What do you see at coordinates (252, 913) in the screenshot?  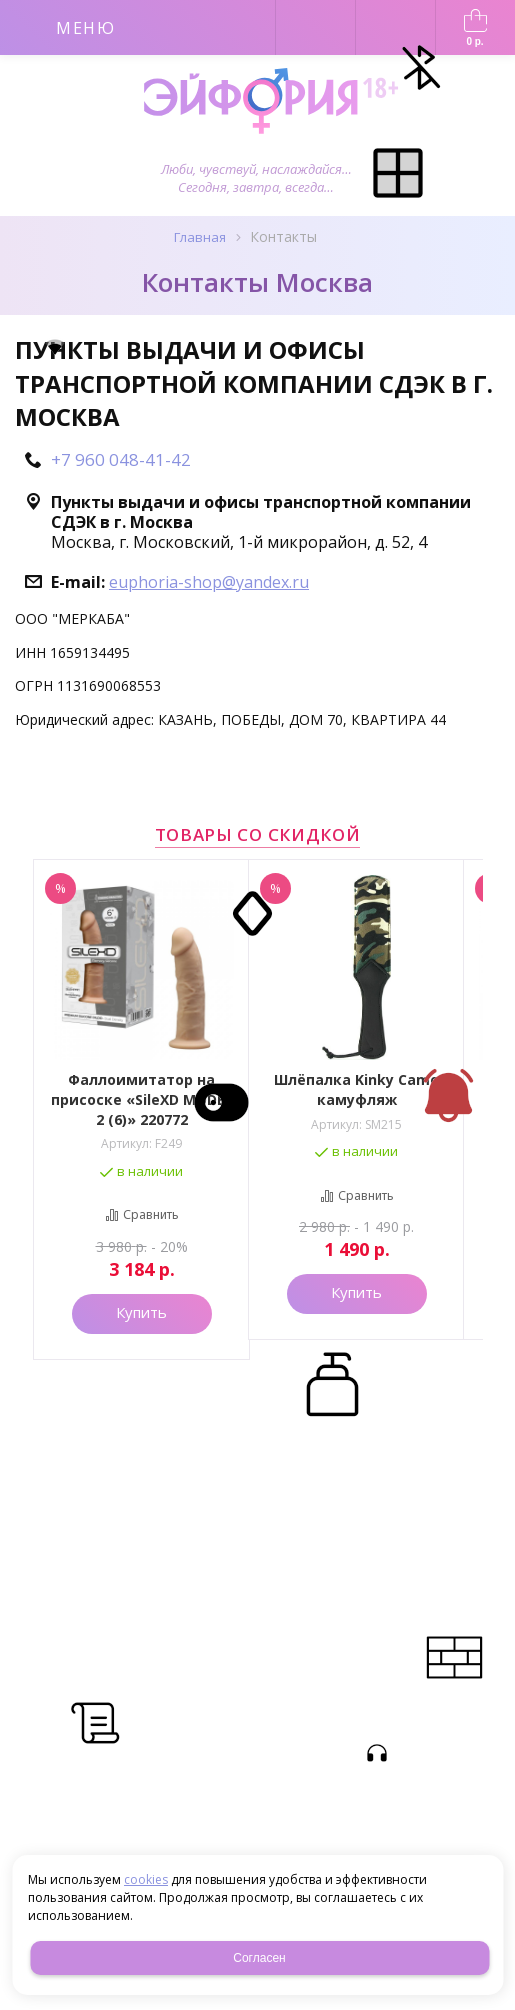 I see `add or edit a keyframe in animation timeline` at bounding box center [252, 913].